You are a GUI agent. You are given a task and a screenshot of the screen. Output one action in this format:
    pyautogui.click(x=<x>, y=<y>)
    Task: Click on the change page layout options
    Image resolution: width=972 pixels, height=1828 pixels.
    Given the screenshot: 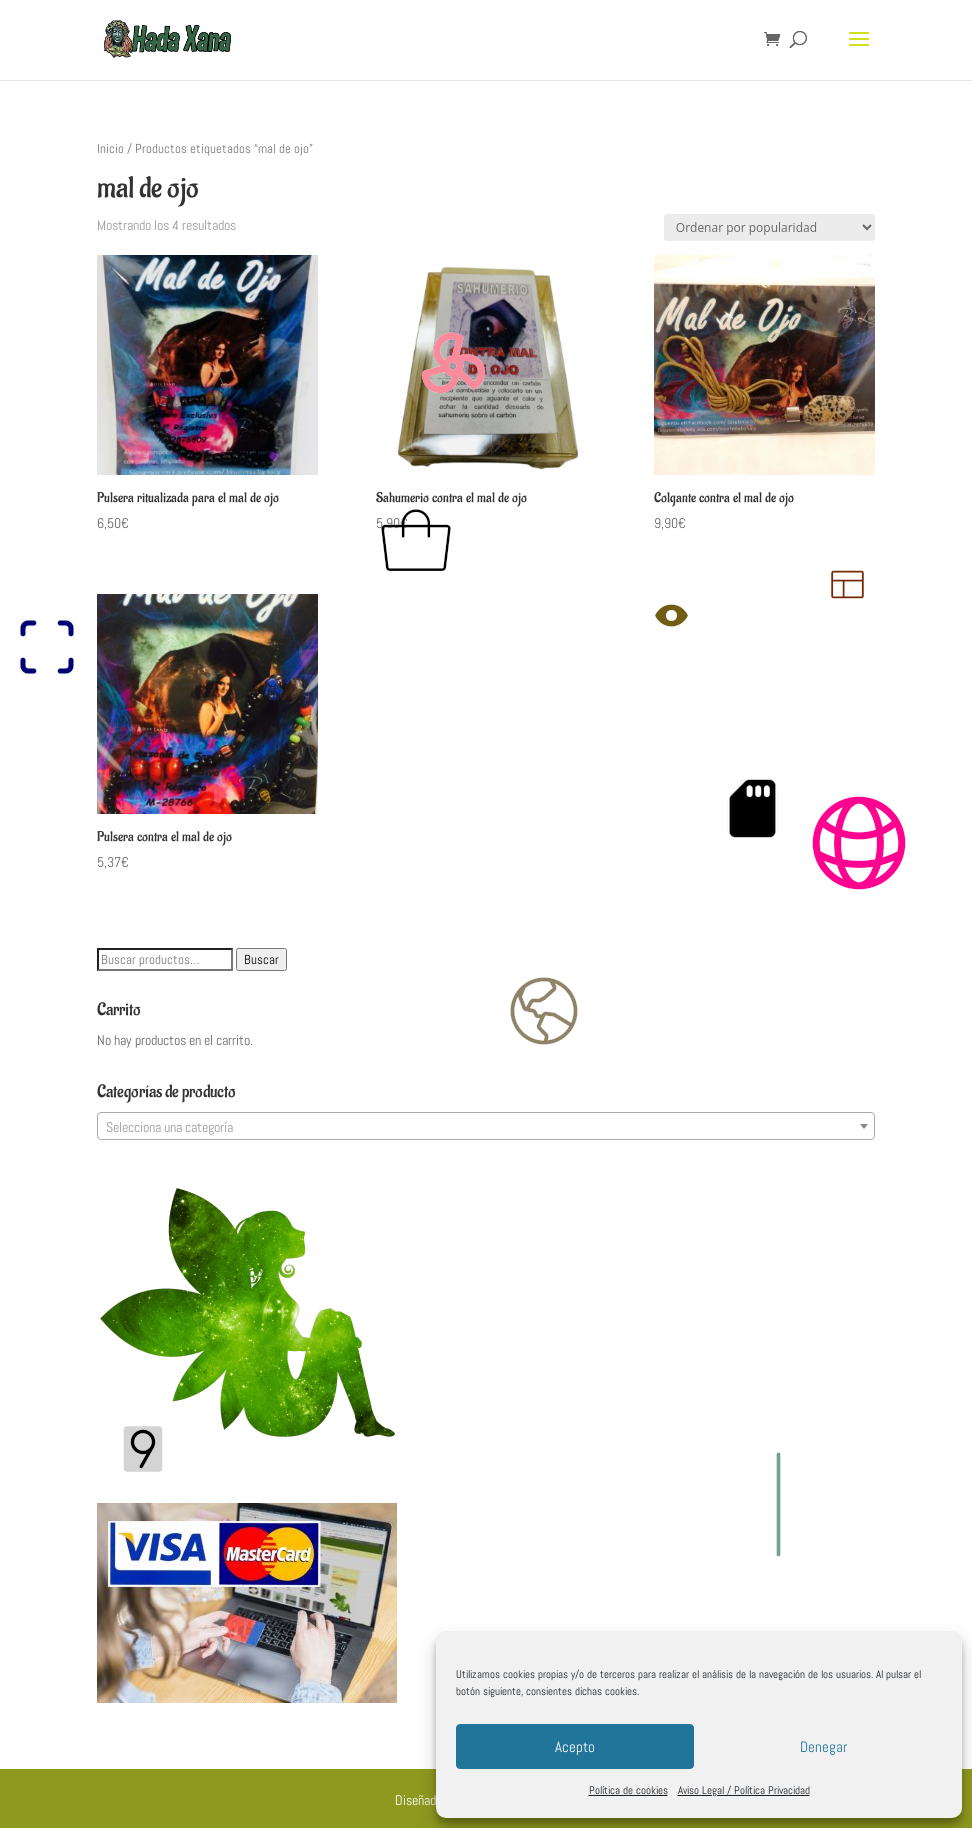 What is the action you would take?
    pyautogui.click(x=847, y=584)
    